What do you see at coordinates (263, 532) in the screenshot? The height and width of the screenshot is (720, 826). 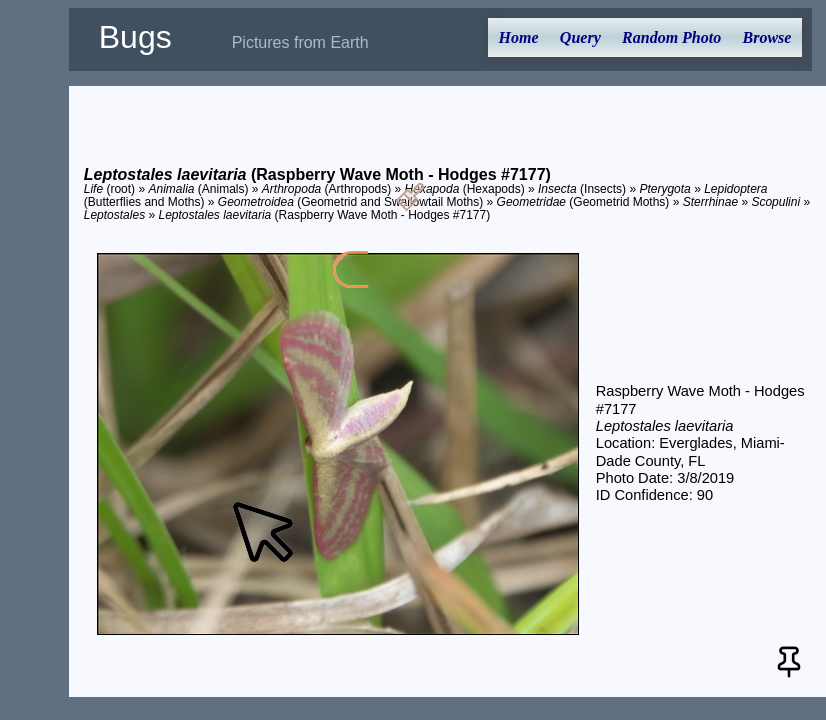 I see `mouse cursor pointer` at bounding box center [263, 532].